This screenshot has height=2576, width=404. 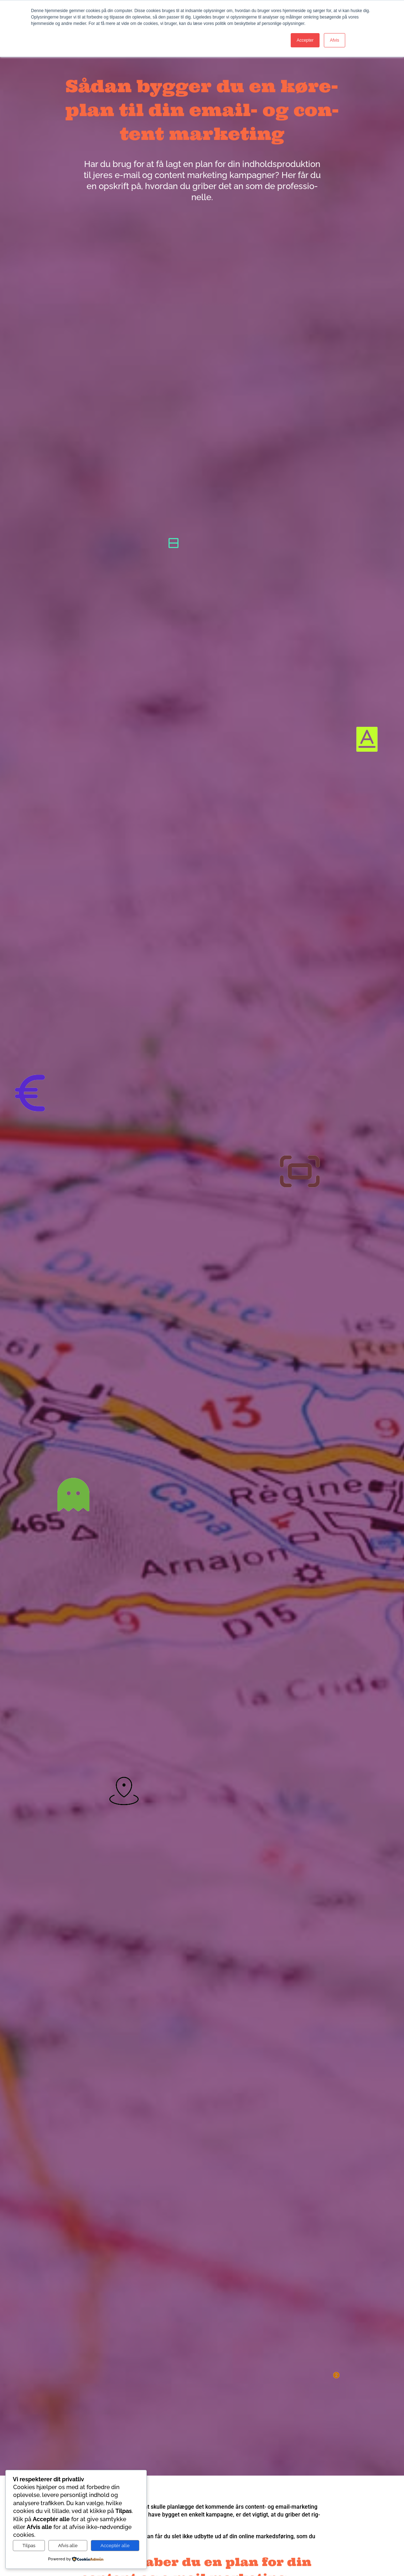 What do you see at coordinates (73, 1495) in the screenshot?
I see `toggle ghost mode or invisible status` at bounding box center [73, 1495].